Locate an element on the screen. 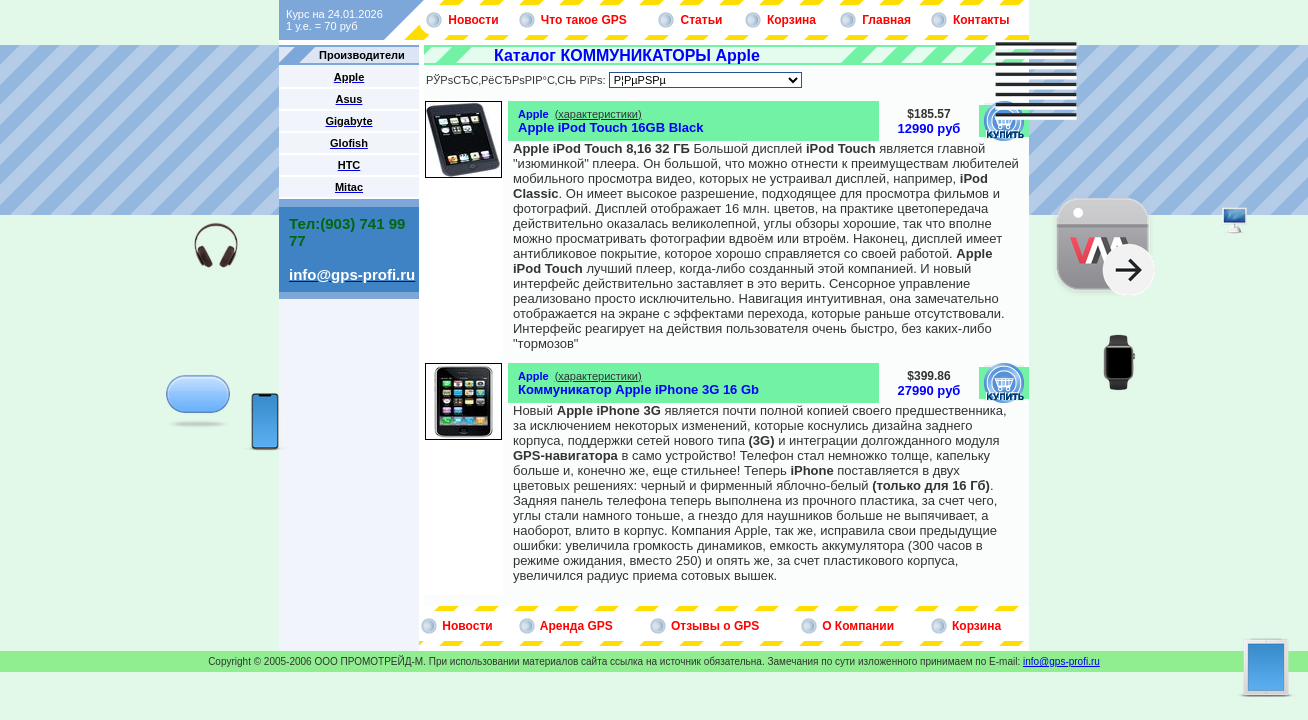 Image resolution: width=1308 pixels, height=720 pixels. apple watch series 3 device icon is located at coordinates (1118, 362).